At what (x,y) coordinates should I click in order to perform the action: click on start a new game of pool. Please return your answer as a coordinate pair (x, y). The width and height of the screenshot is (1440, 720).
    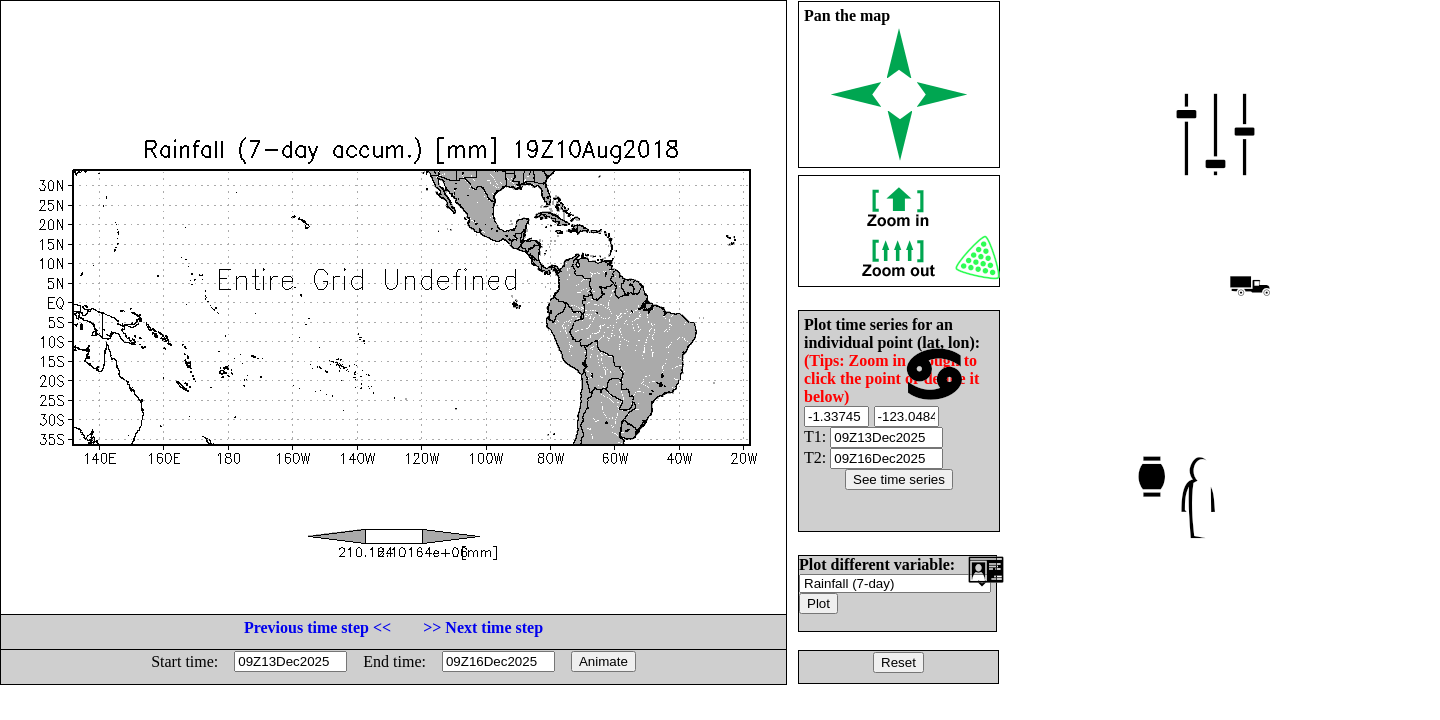
    Looking at the image, I should click on (977, 257).